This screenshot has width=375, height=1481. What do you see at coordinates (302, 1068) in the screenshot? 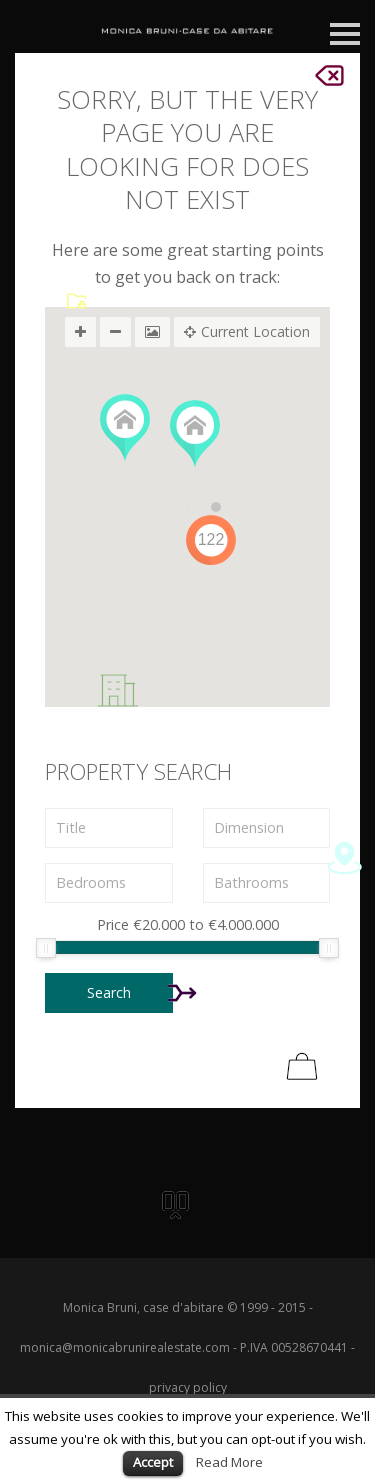
I see `view your shopping bag` at bounding box center [302, 1068].